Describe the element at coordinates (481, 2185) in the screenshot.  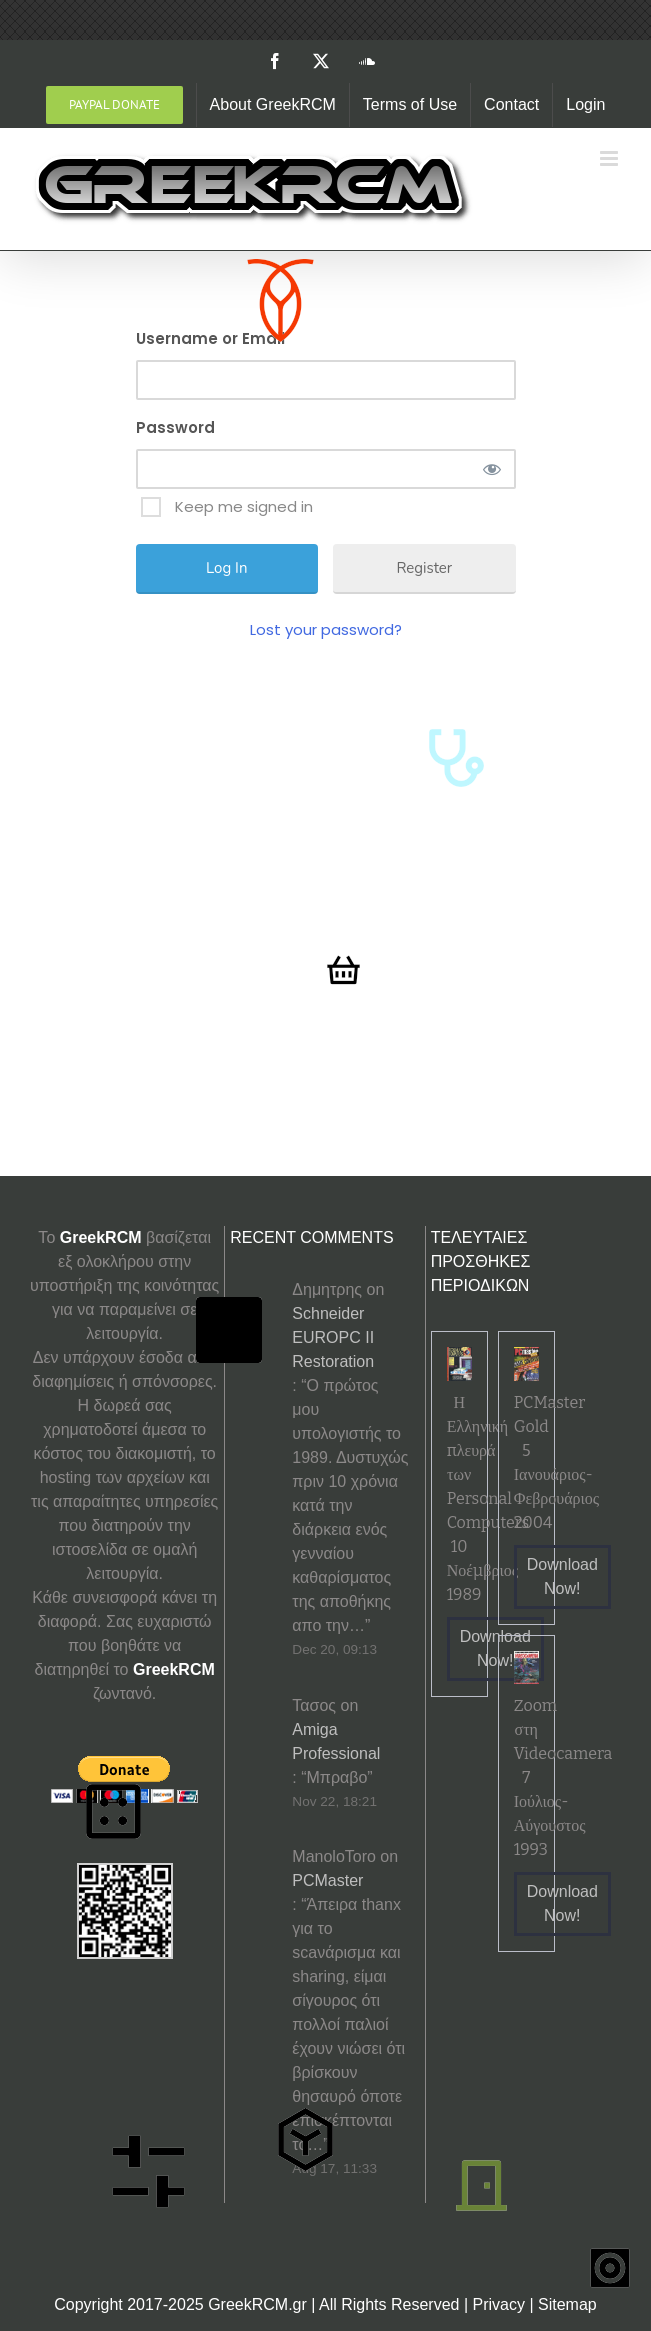
I see `exit or log out of the application` at that location.